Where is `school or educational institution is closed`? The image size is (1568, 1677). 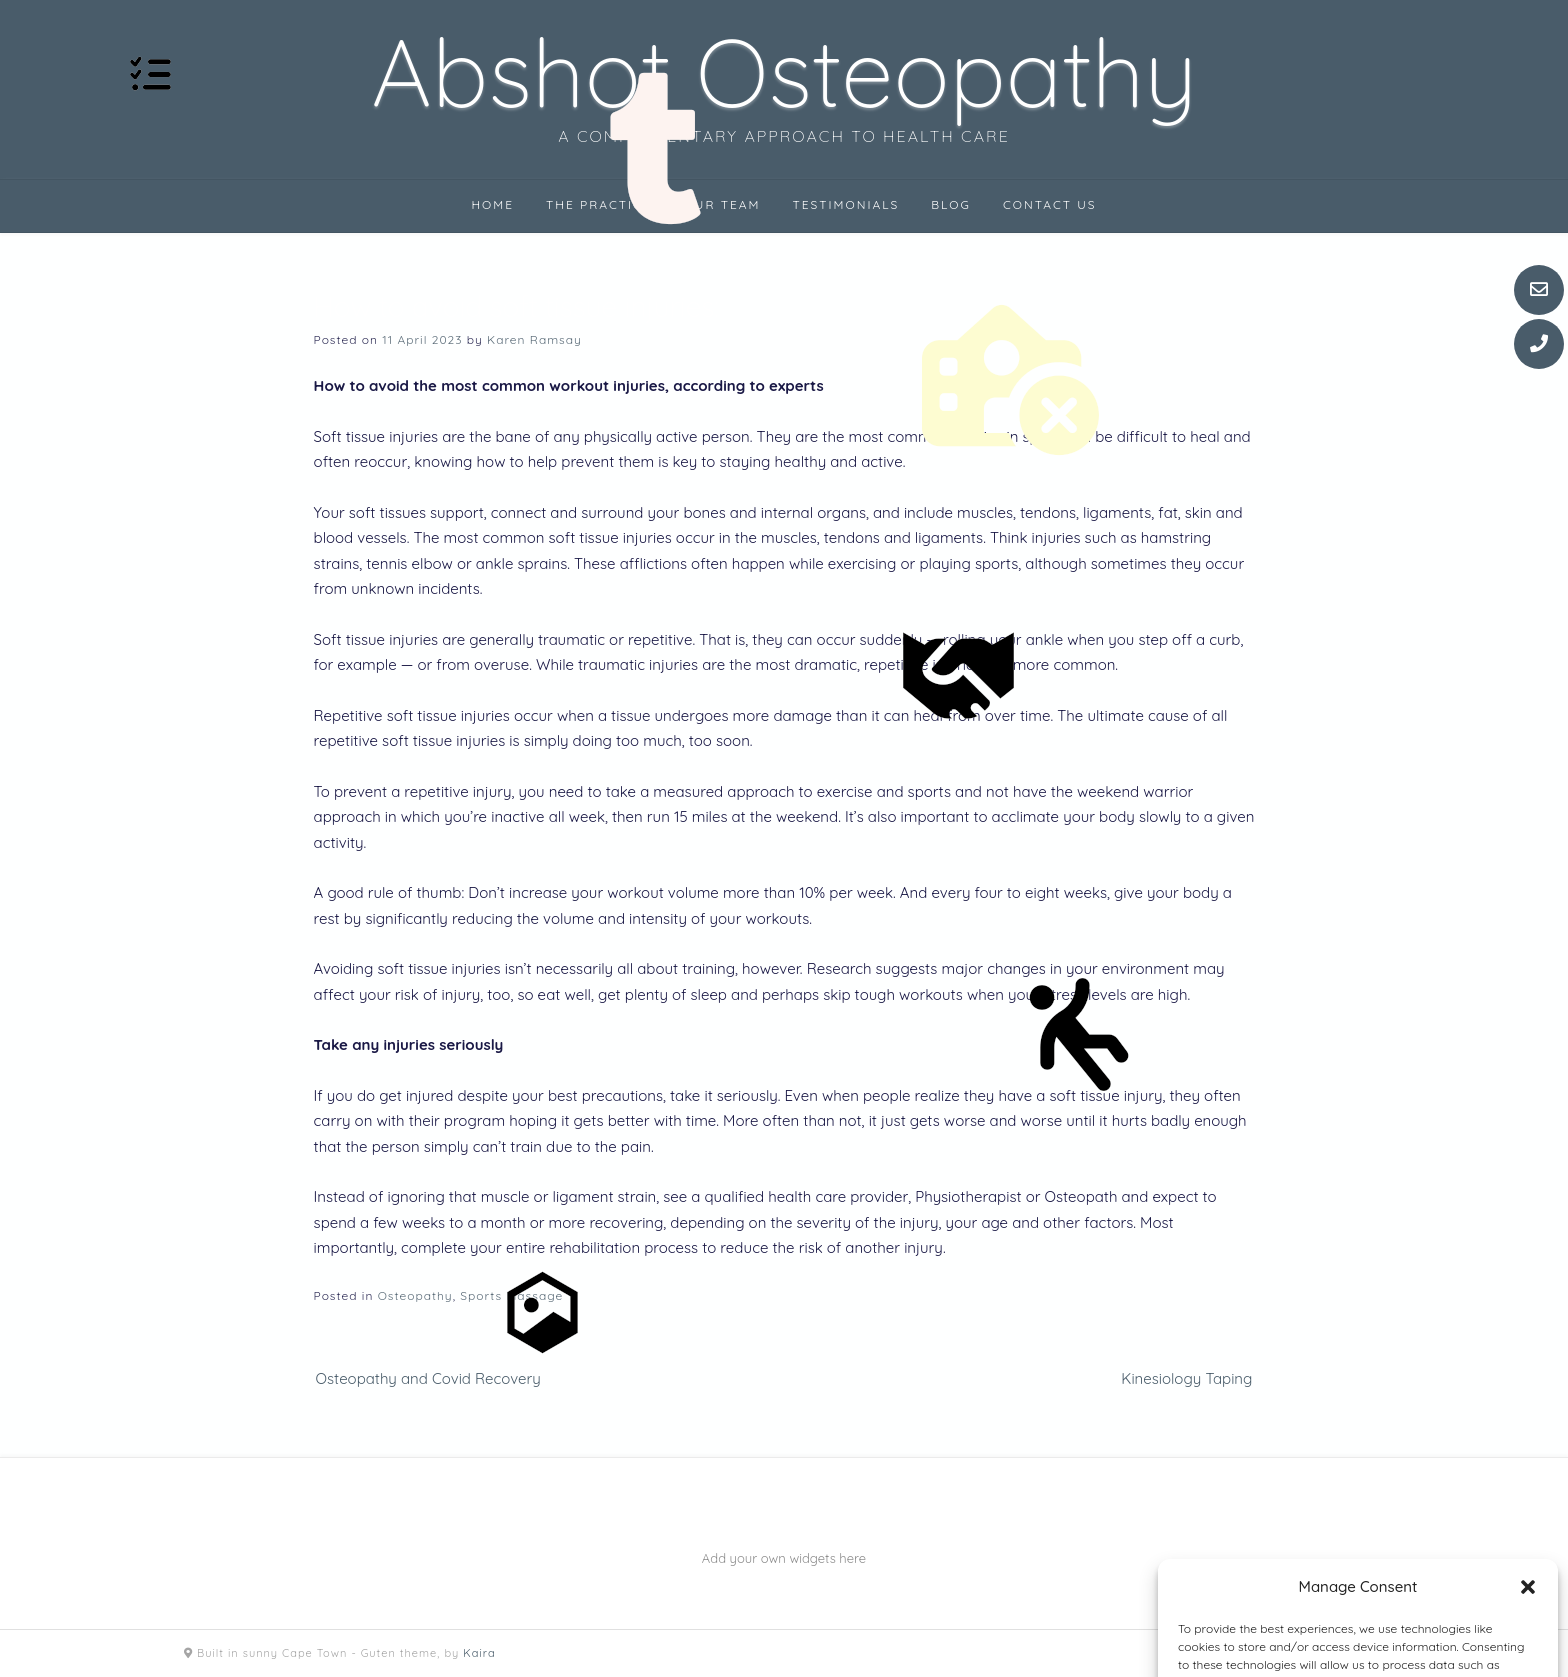 school or educational institution is closed is located at coordinates (1010, 375).